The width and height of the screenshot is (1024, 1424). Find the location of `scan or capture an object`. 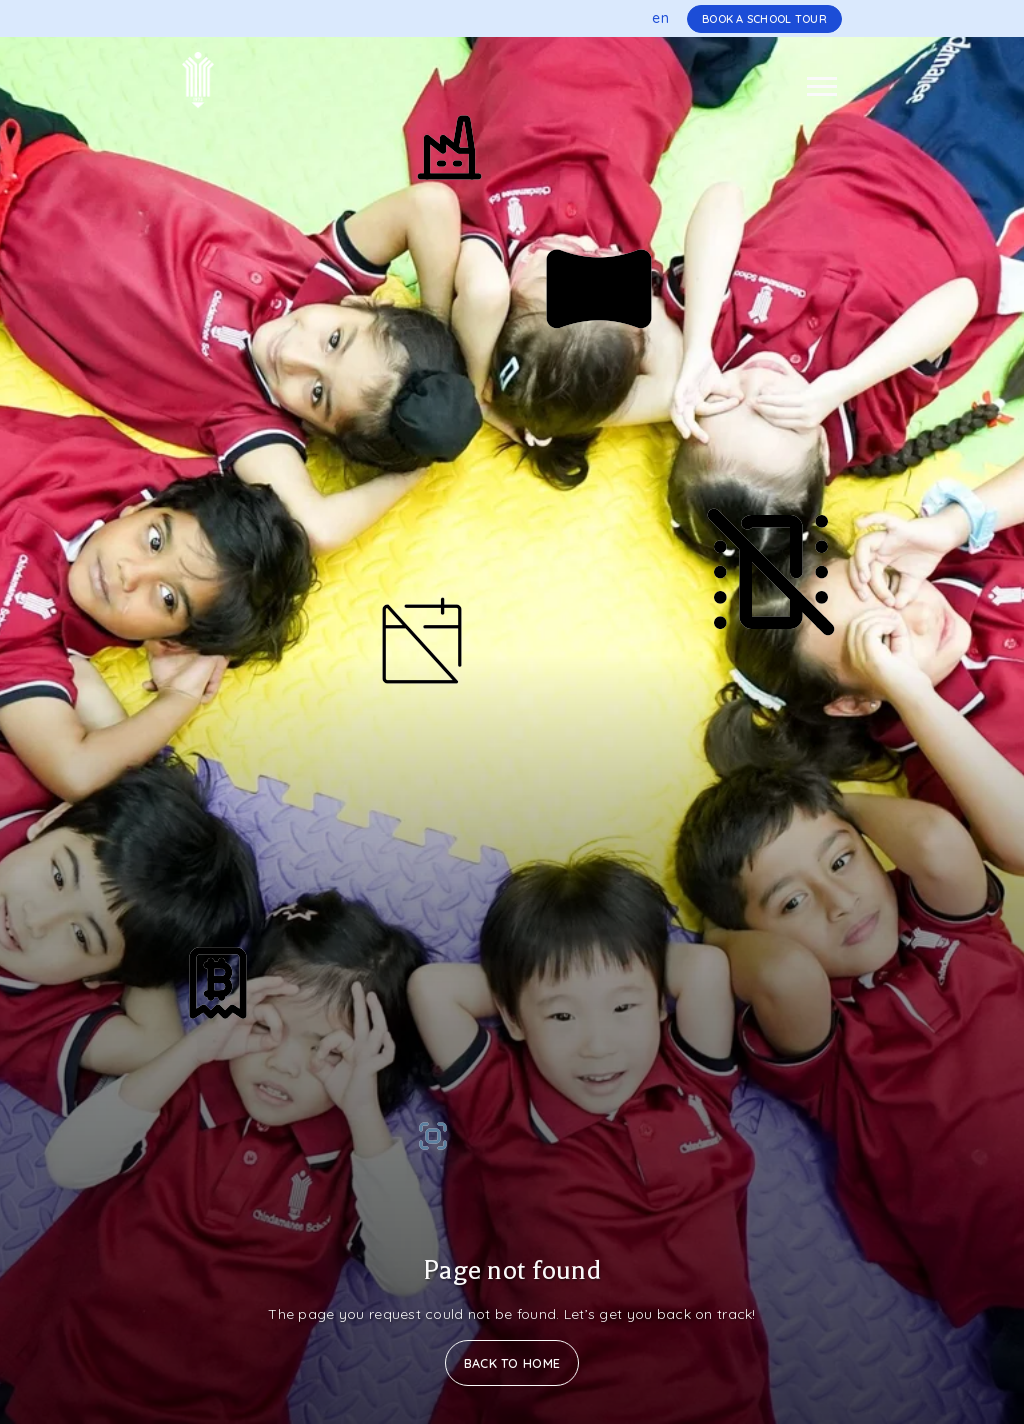

scan or capture an object is located at coordinates (433, 1136).